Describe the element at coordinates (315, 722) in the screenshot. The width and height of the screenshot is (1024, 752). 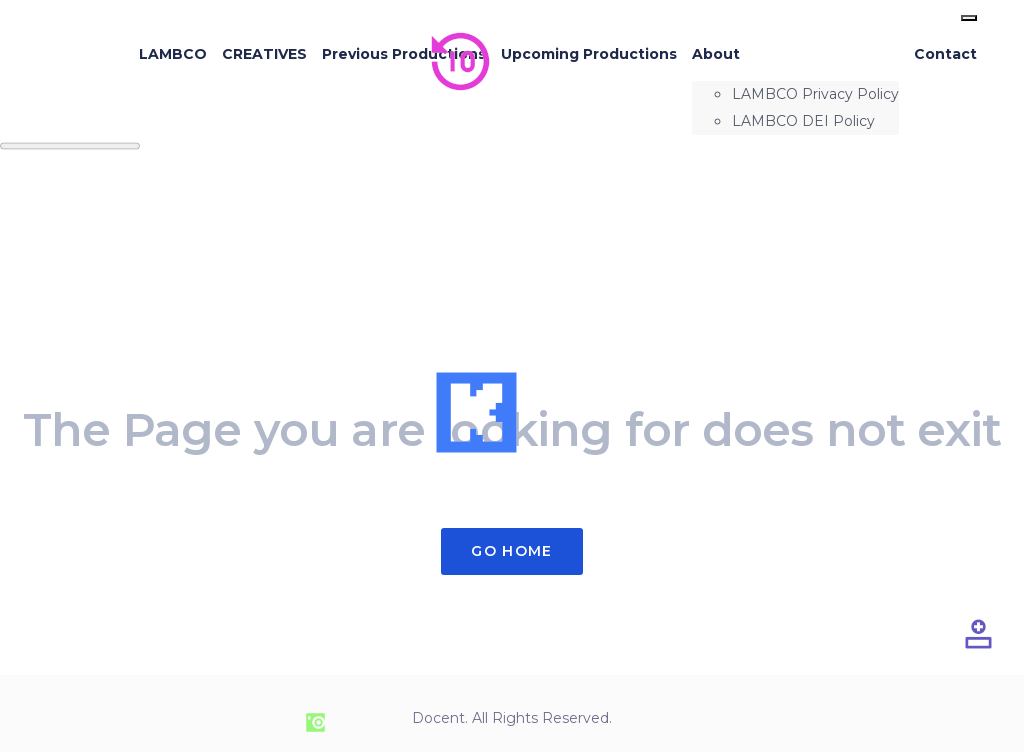
I see `access photo gallery or camera roll` at that location.